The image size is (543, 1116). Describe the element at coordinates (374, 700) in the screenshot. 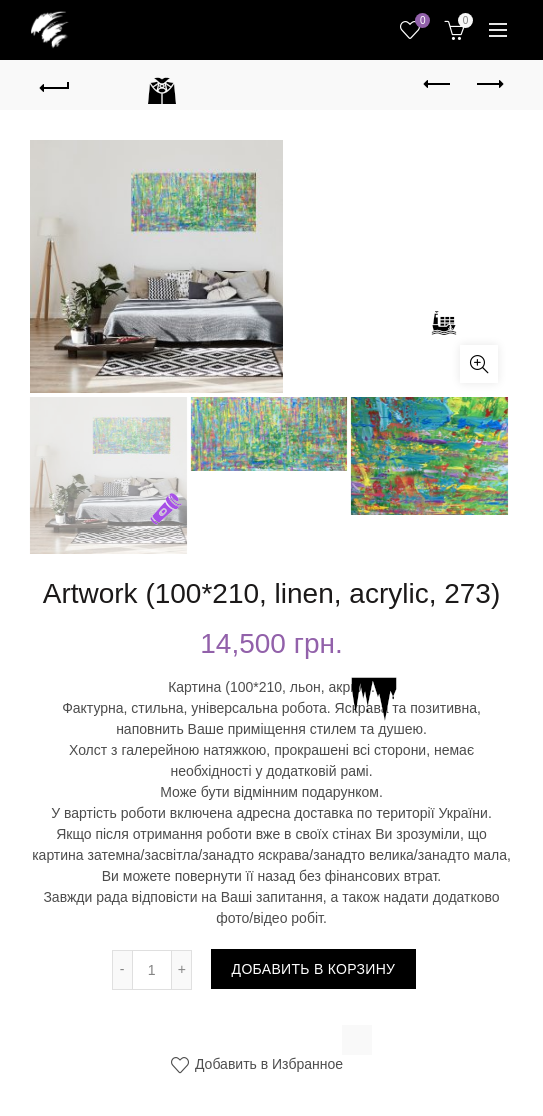

I see `indicates a cave or underground environment in a game` at that location.